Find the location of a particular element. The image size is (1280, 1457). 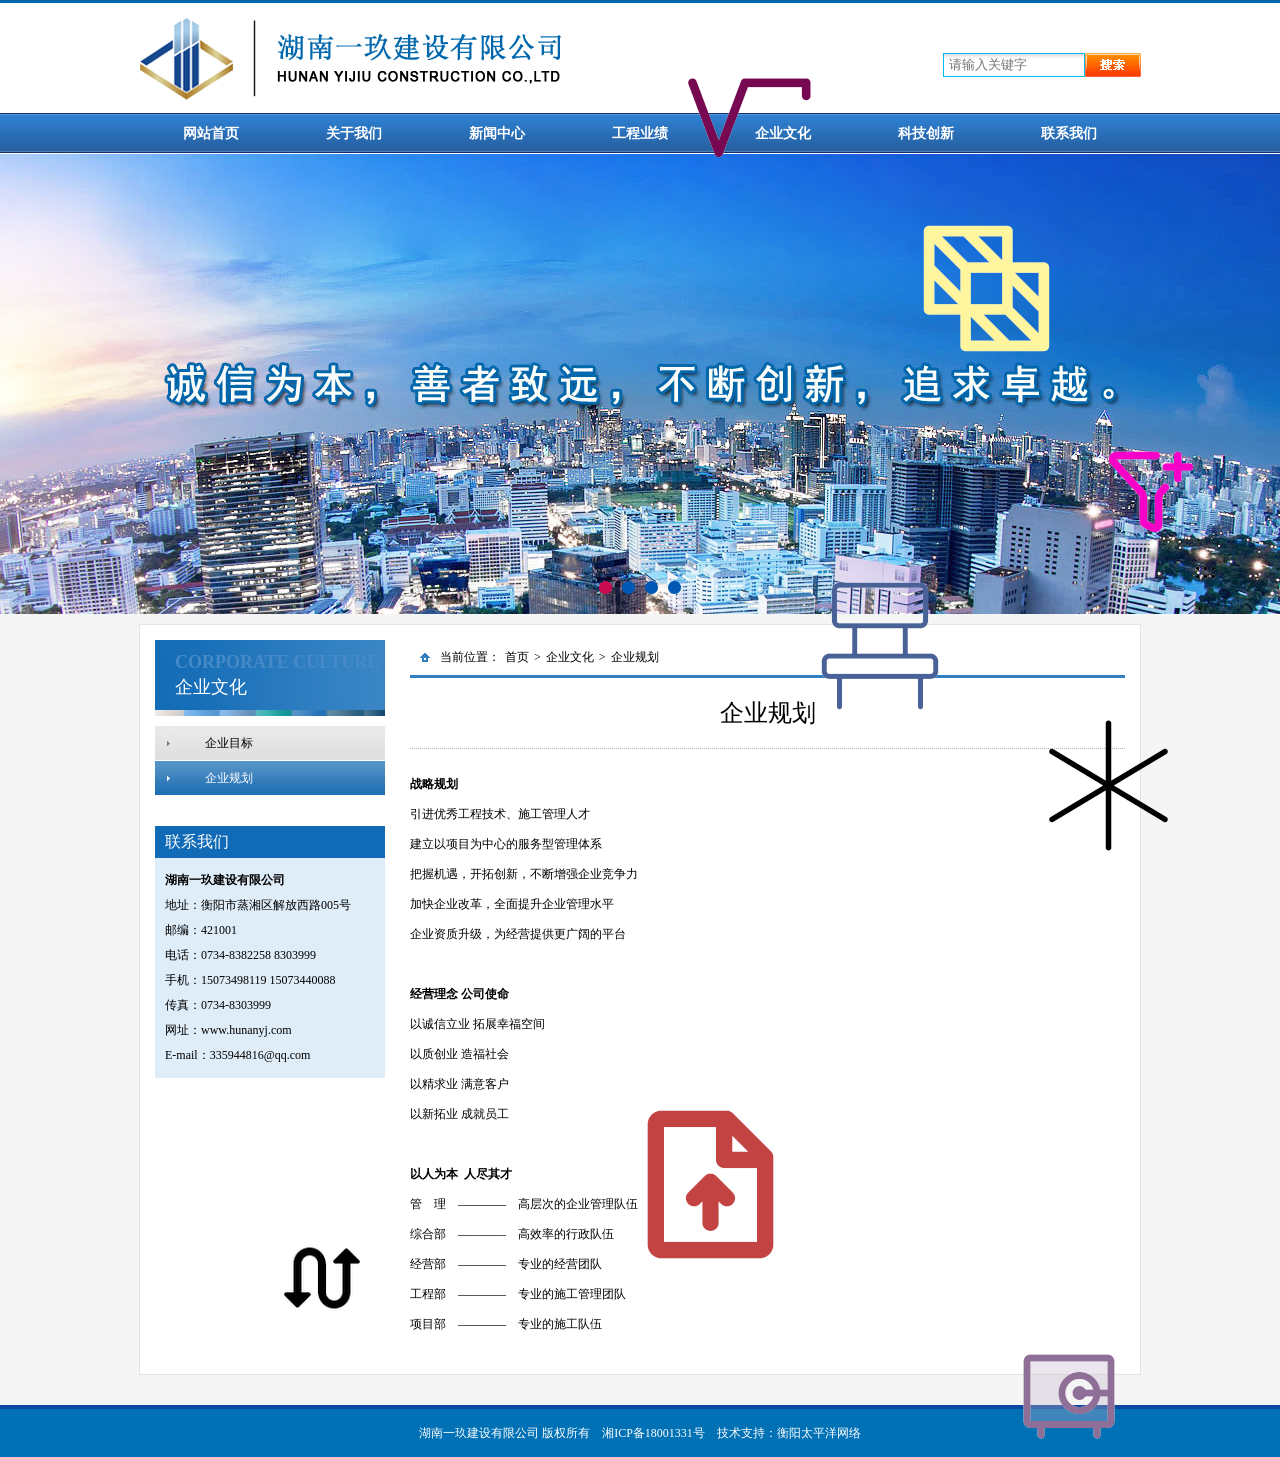

browse furniture or seating options is located at coordinates (880, 646).